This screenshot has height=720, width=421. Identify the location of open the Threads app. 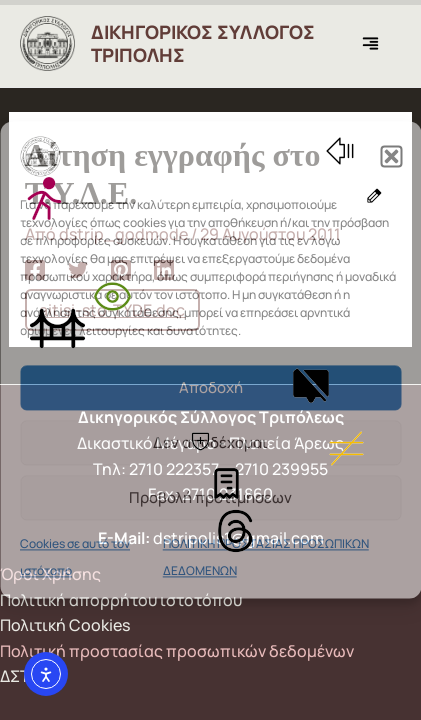
(236, 531).